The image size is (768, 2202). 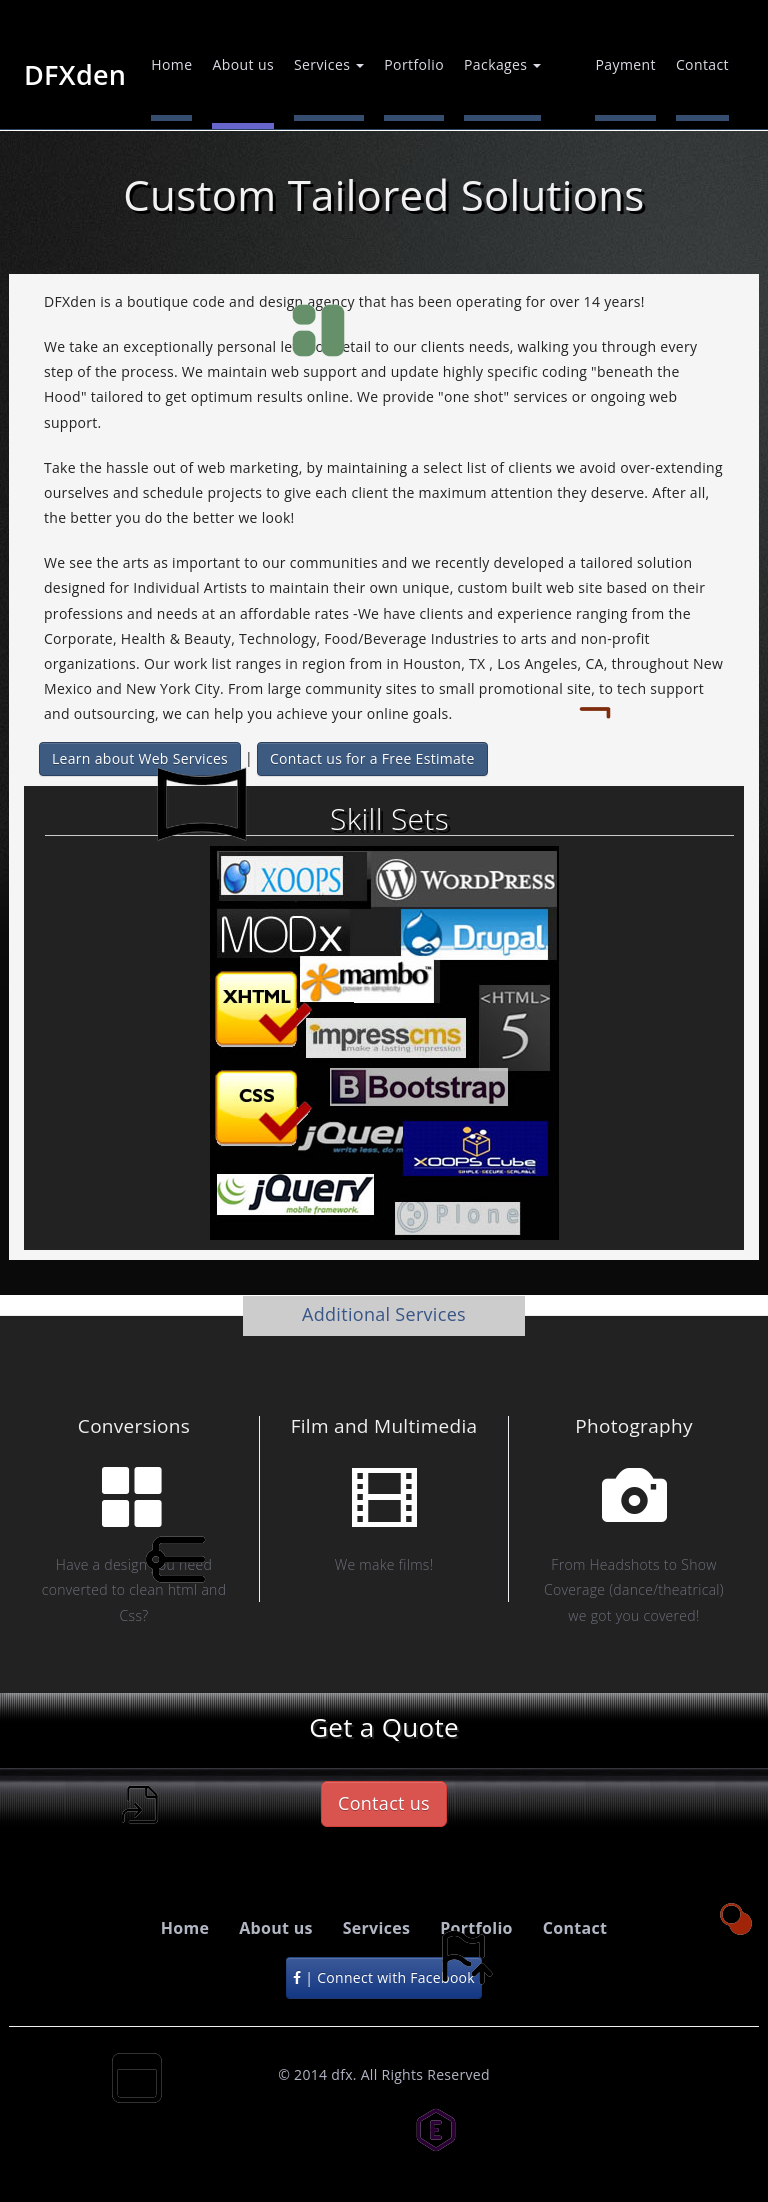 What do you see at coordinates (142, 1804) in the screenshot?
I see `open a linked or referenced file` at bounding box center [142, 1804].